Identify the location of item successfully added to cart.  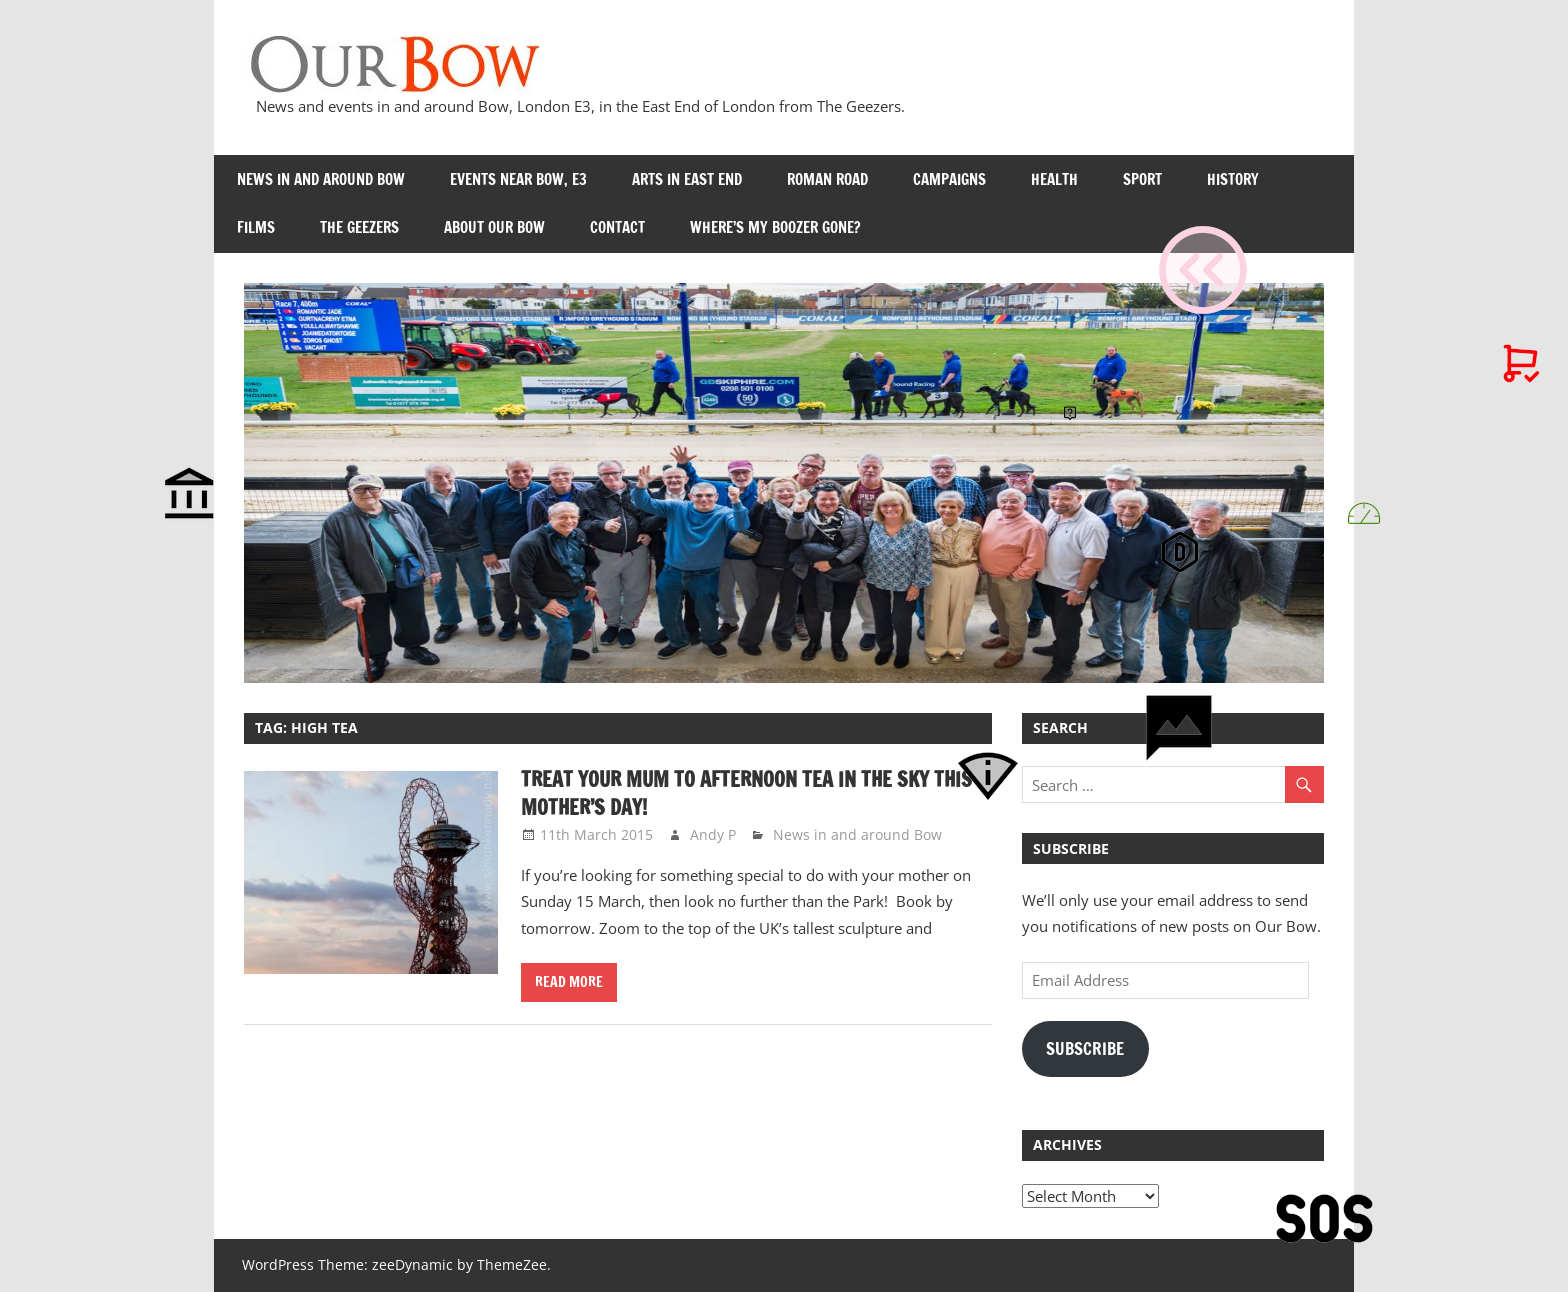
(1520, 363).